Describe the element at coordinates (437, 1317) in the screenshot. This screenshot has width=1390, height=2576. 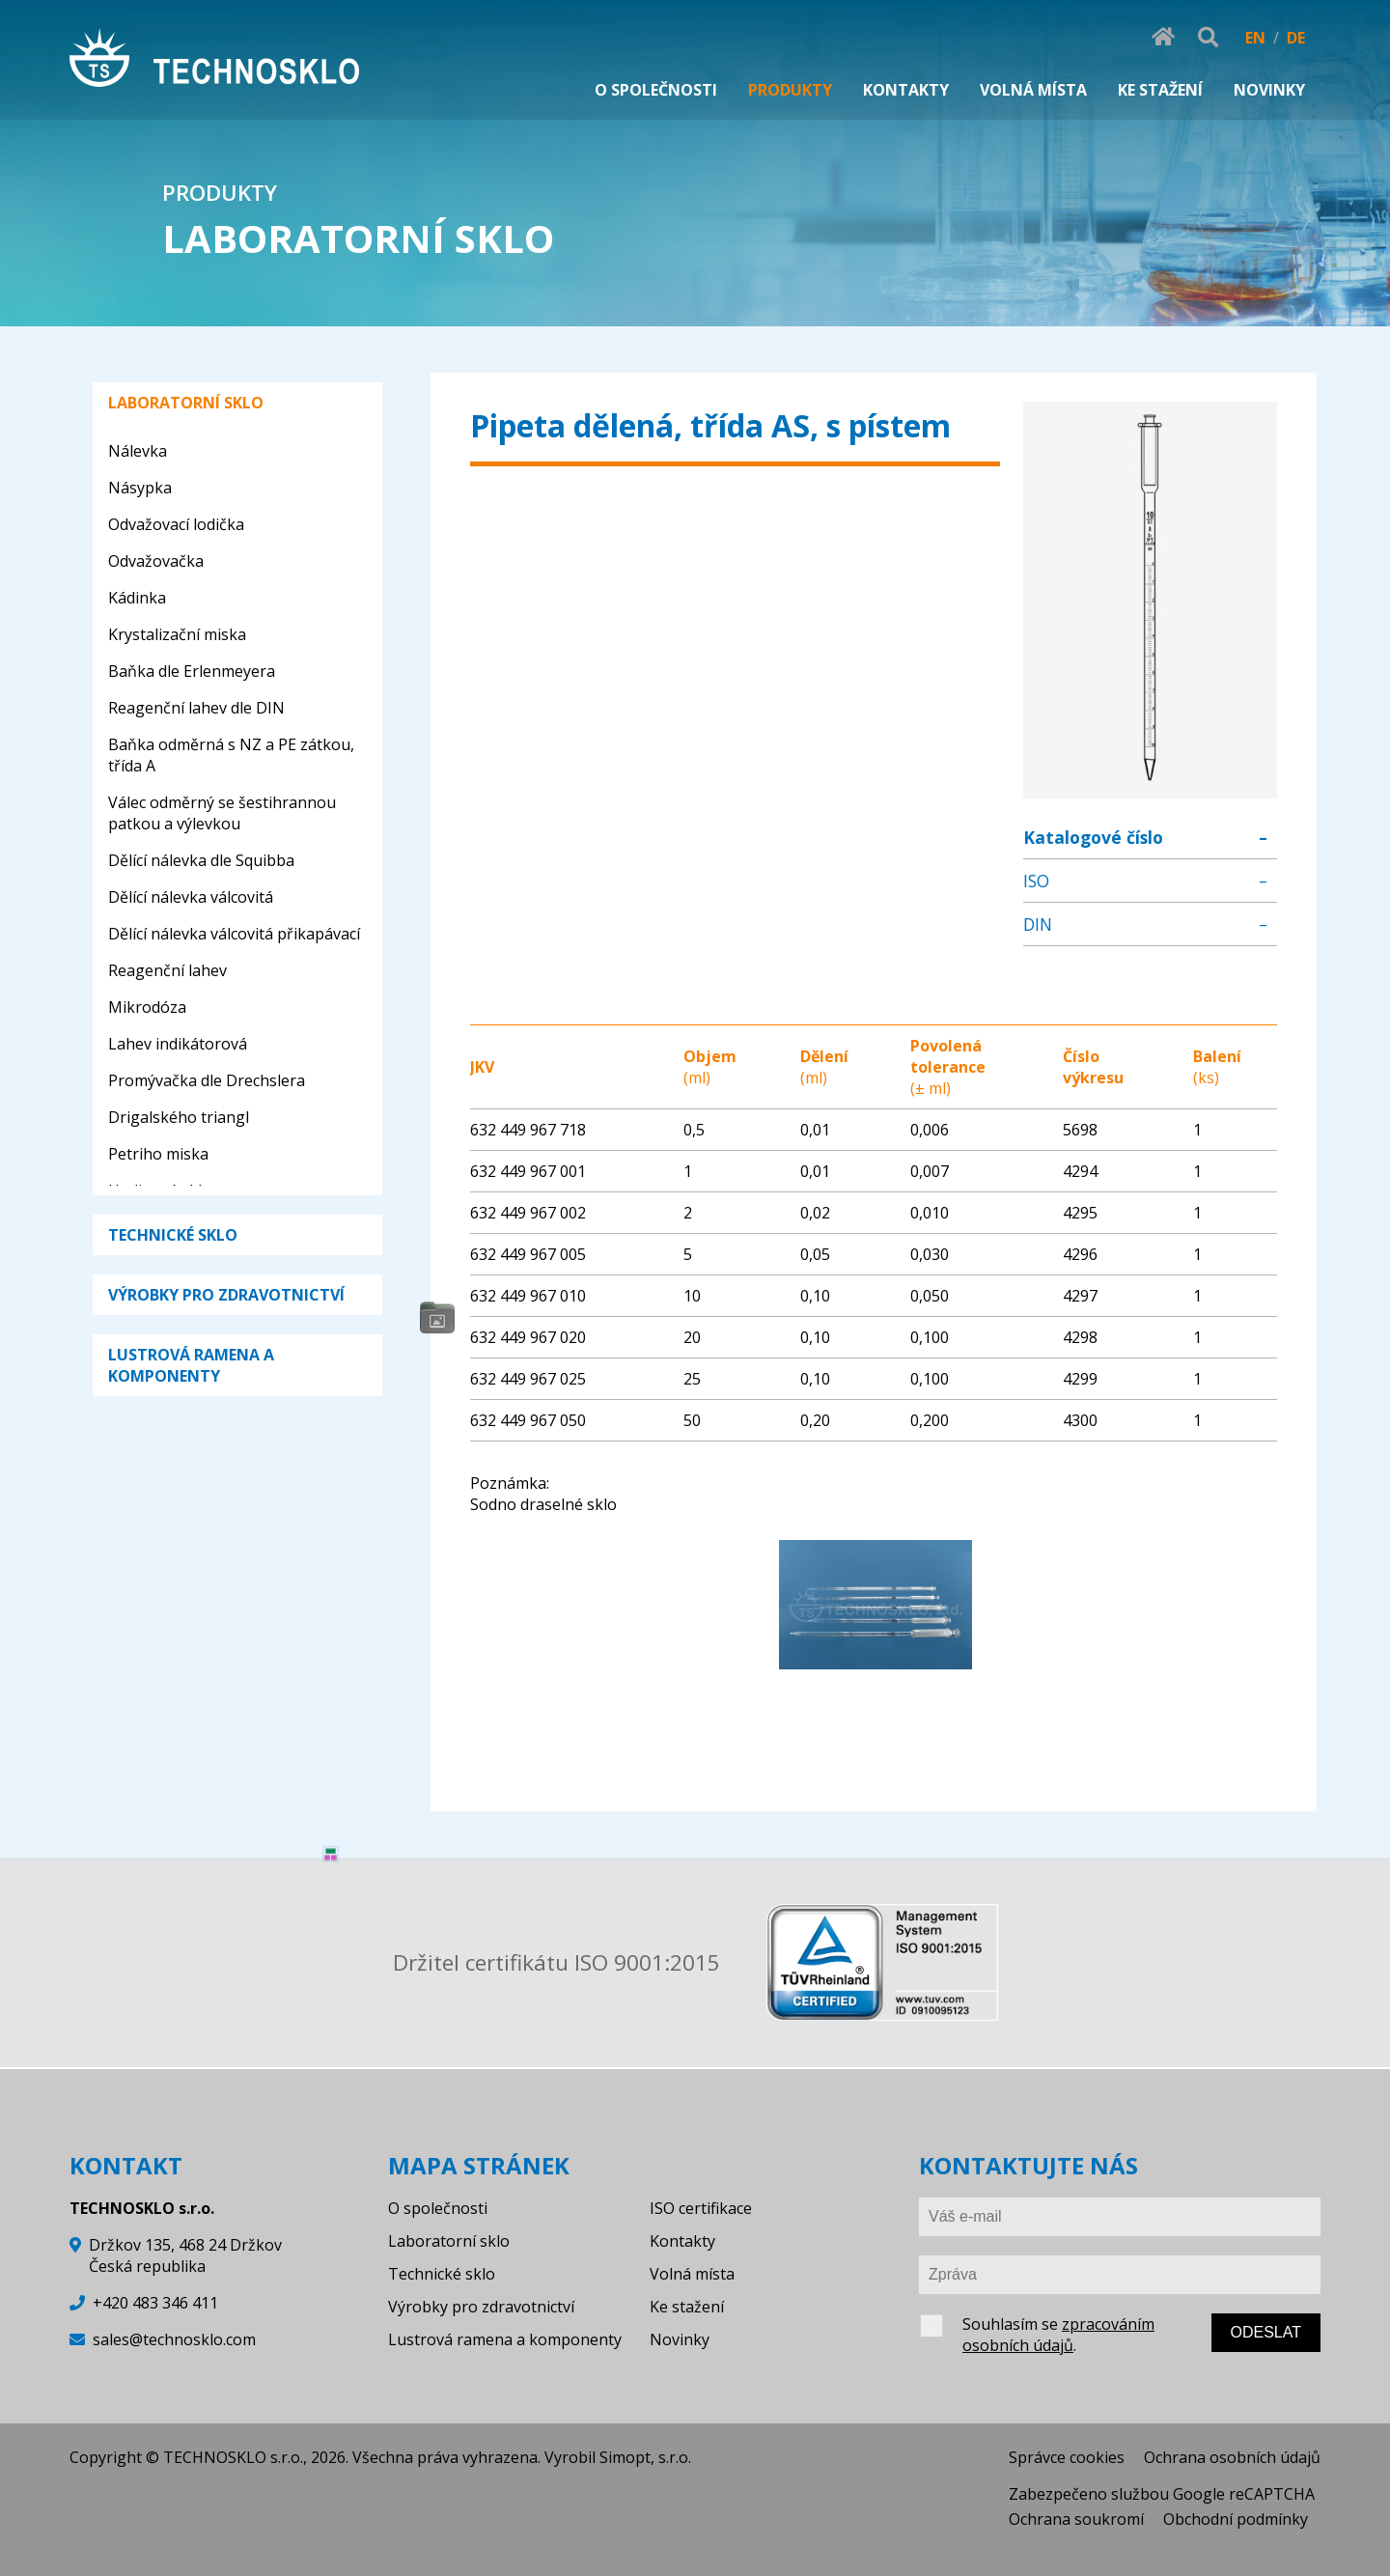
I see `open your pictures folder` at that location.